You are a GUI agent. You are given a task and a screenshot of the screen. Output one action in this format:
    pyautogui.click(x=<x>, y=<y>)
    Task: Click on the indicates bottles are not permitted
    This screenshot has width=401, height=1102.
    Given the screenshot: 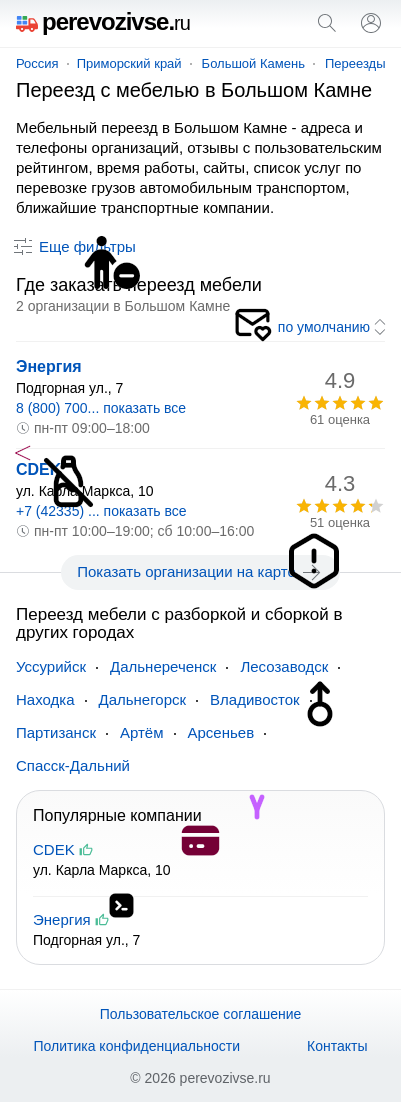 What is the action you would take?
    pyautogui.click(x=68, y=482)
    